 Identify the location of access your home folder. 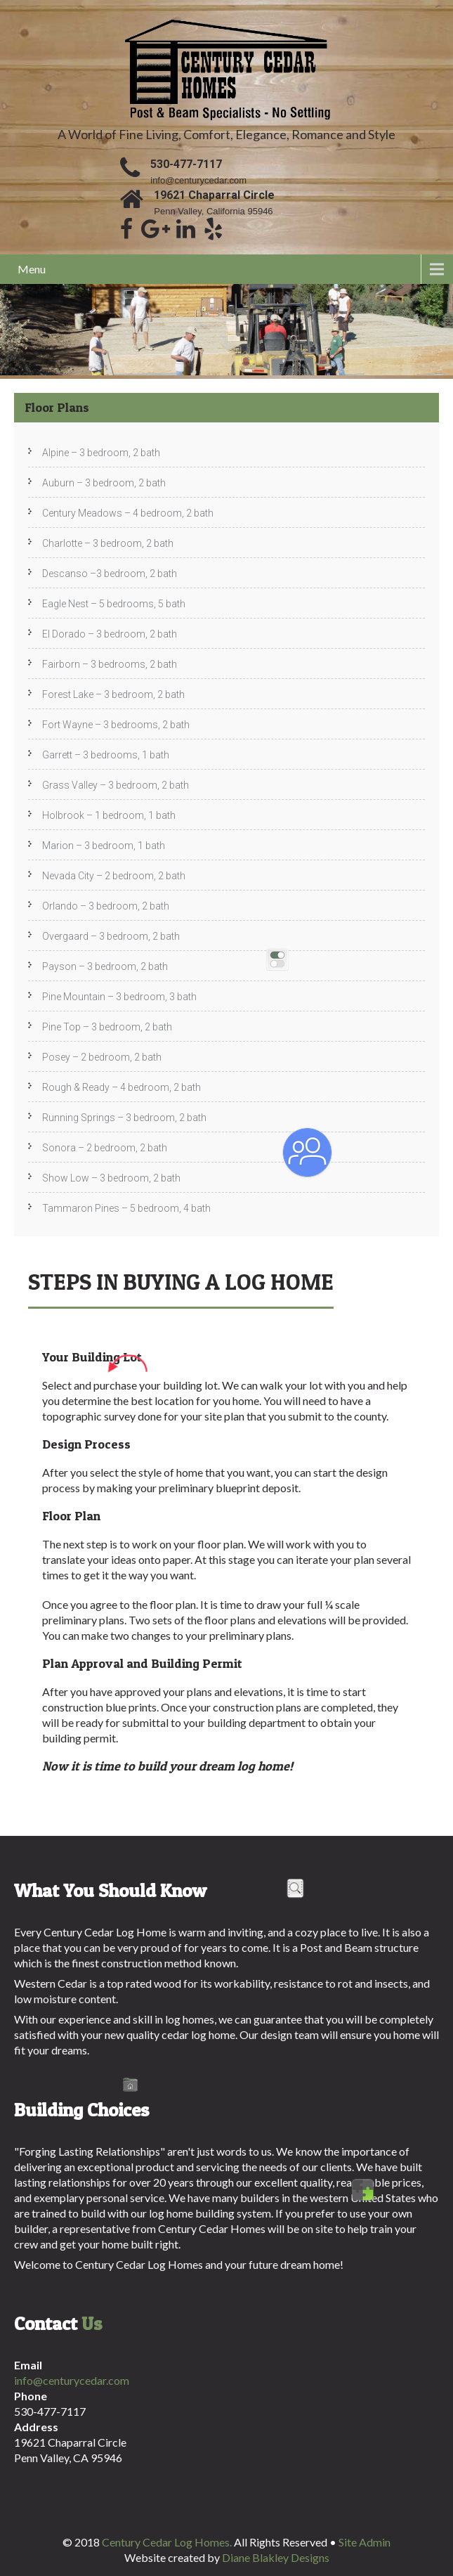
(130, 2084).